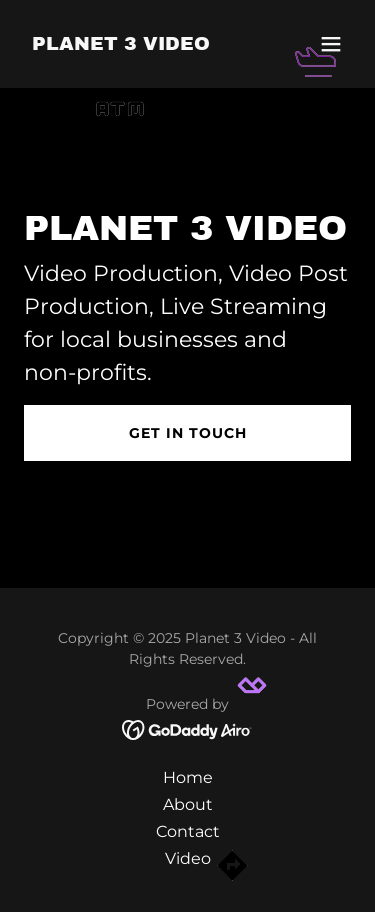 The height and width of the screenshot is (912, 375). What do you see at coordinates (120, 109) in the screenshot?
I see `find nearby ATM locations` at bounding box center [120, 109].